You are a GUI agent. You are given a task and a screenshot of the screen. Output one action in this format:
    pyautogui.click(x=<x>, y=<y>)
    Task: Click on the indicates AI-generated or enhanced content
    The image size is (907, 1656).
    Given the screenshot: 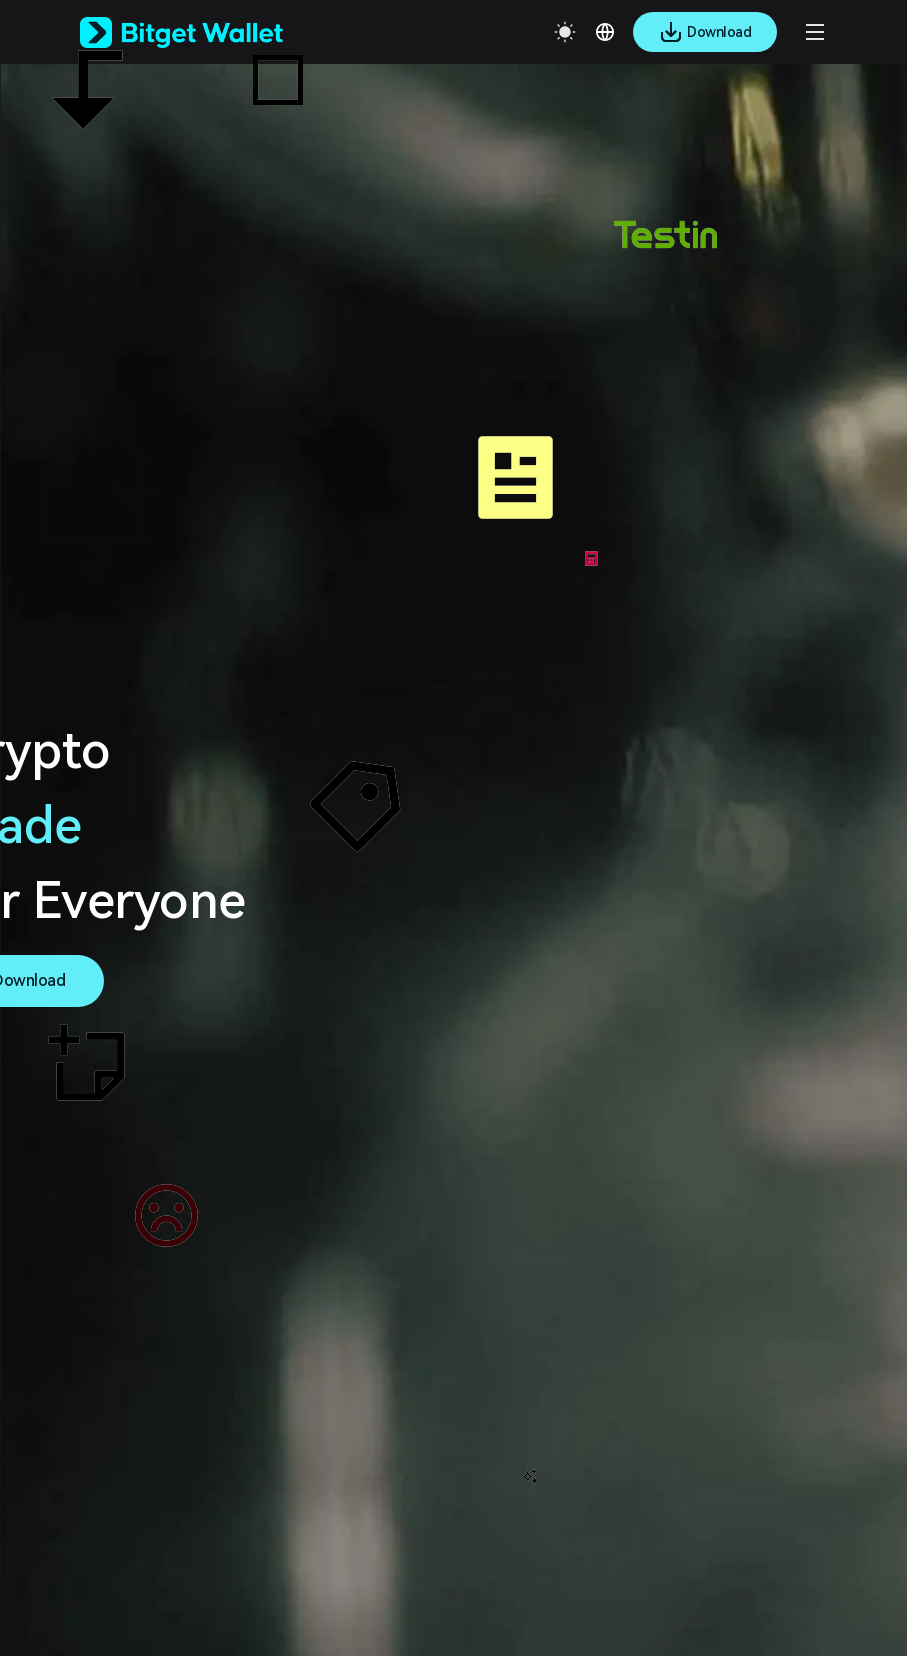 What is the action you would take?
    pyautogui.click(x=530, y=1476)
    